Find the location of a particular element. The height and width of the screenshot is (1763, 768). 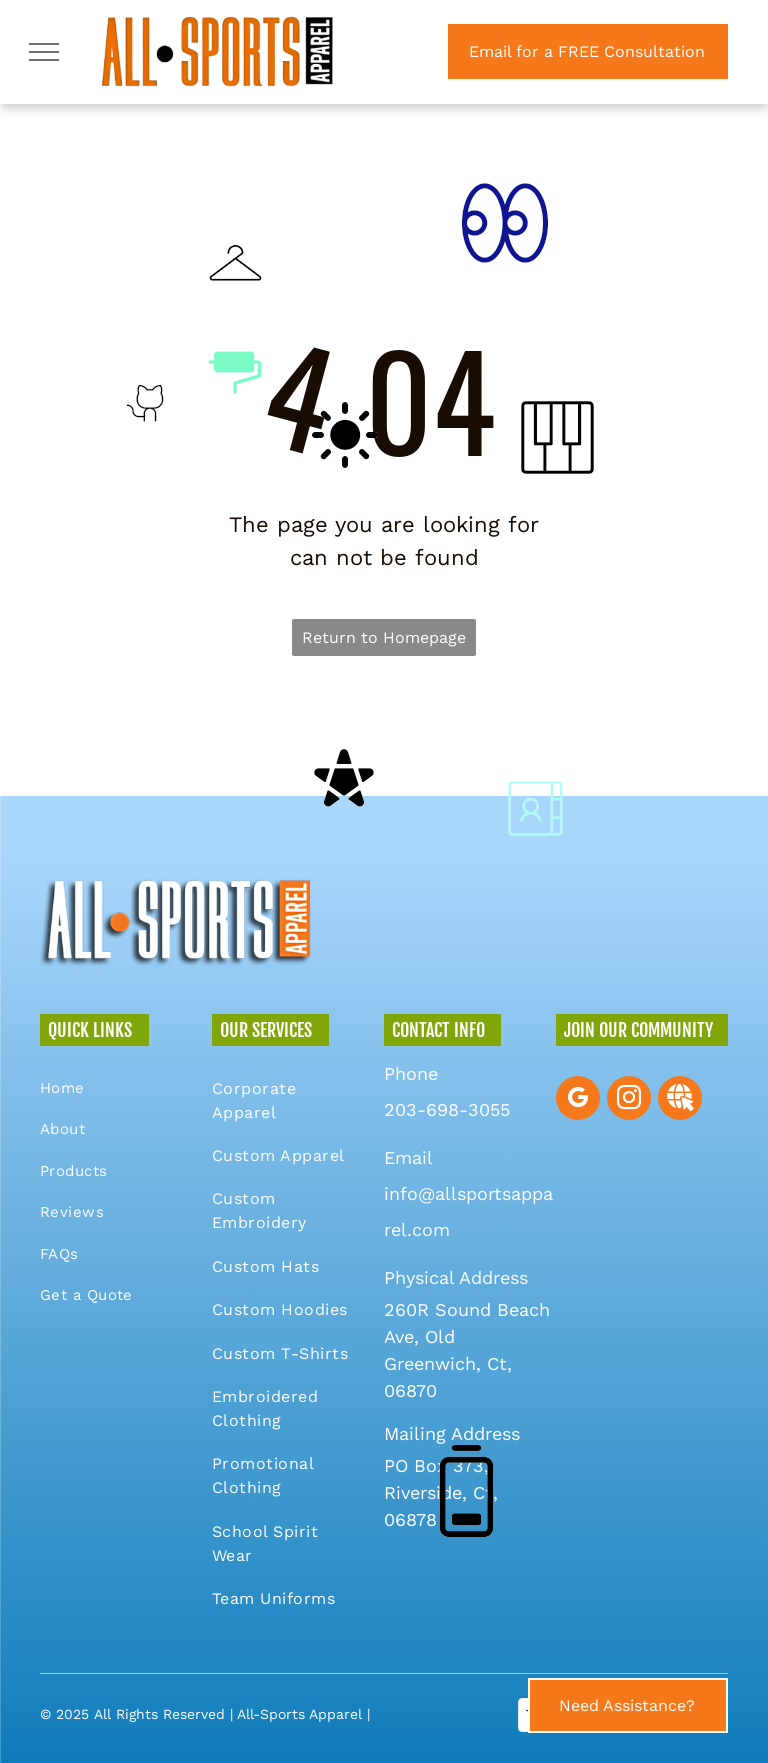

access your wardrobe or closet is located at coordinates (235, 265).